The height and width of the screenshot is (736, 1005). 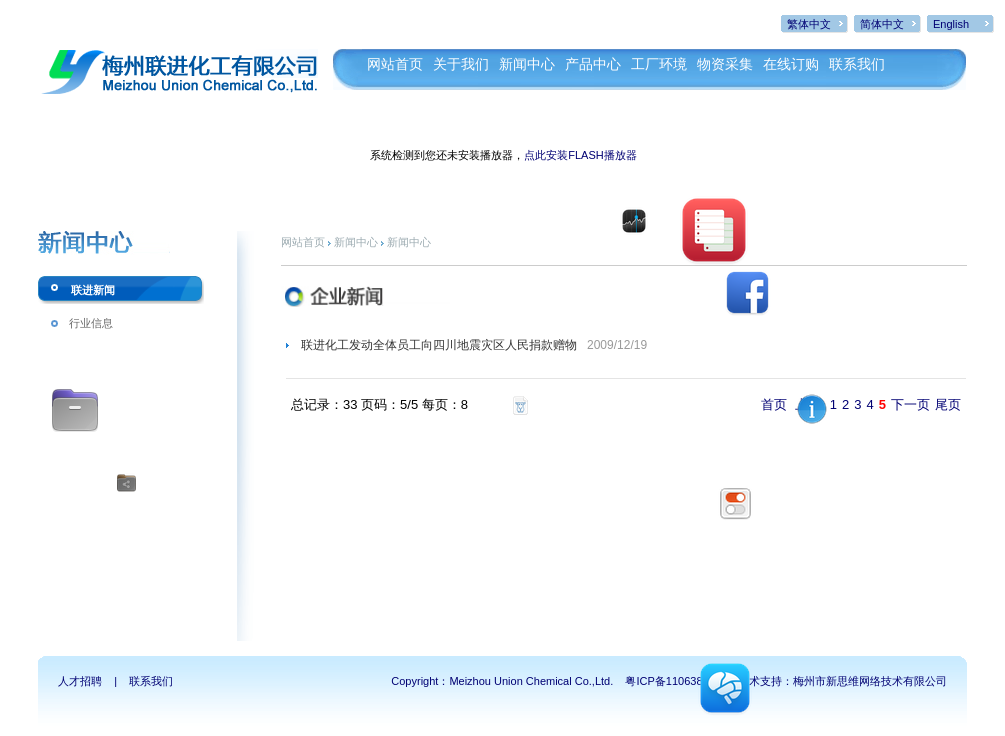 What do you see at coordinates (747, 292) in the screenshot?
I see `open the Facebook app` at bounding box center [747, 292].